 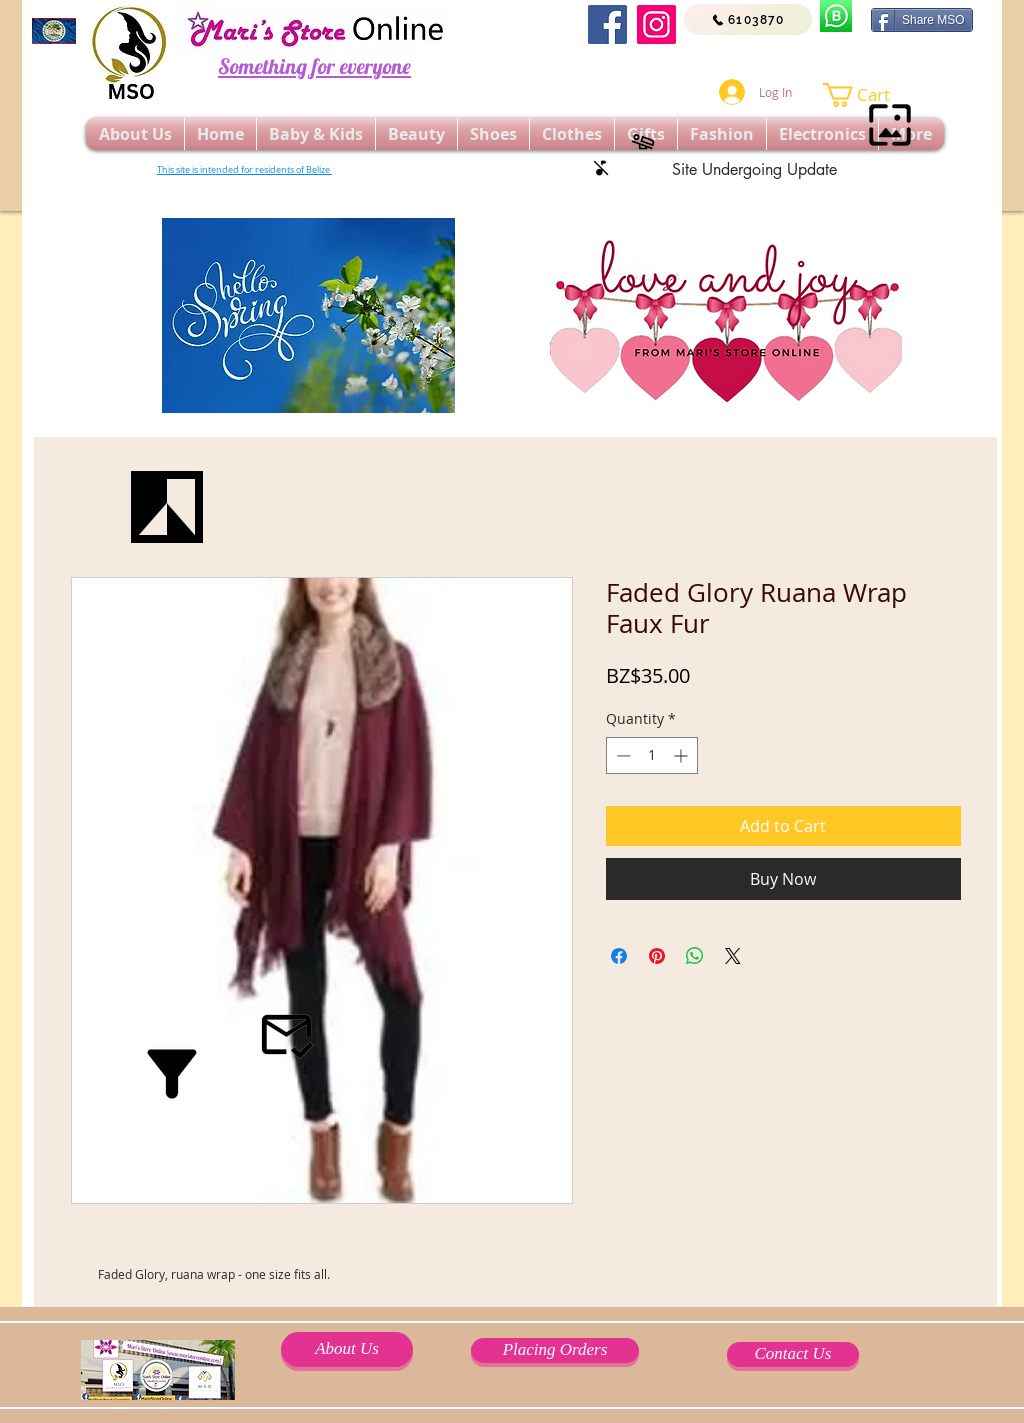 What do you see at coordinates (601, 168) in the screenshot?
I see `mute or disable music playback` at bounding box center [601, 168].